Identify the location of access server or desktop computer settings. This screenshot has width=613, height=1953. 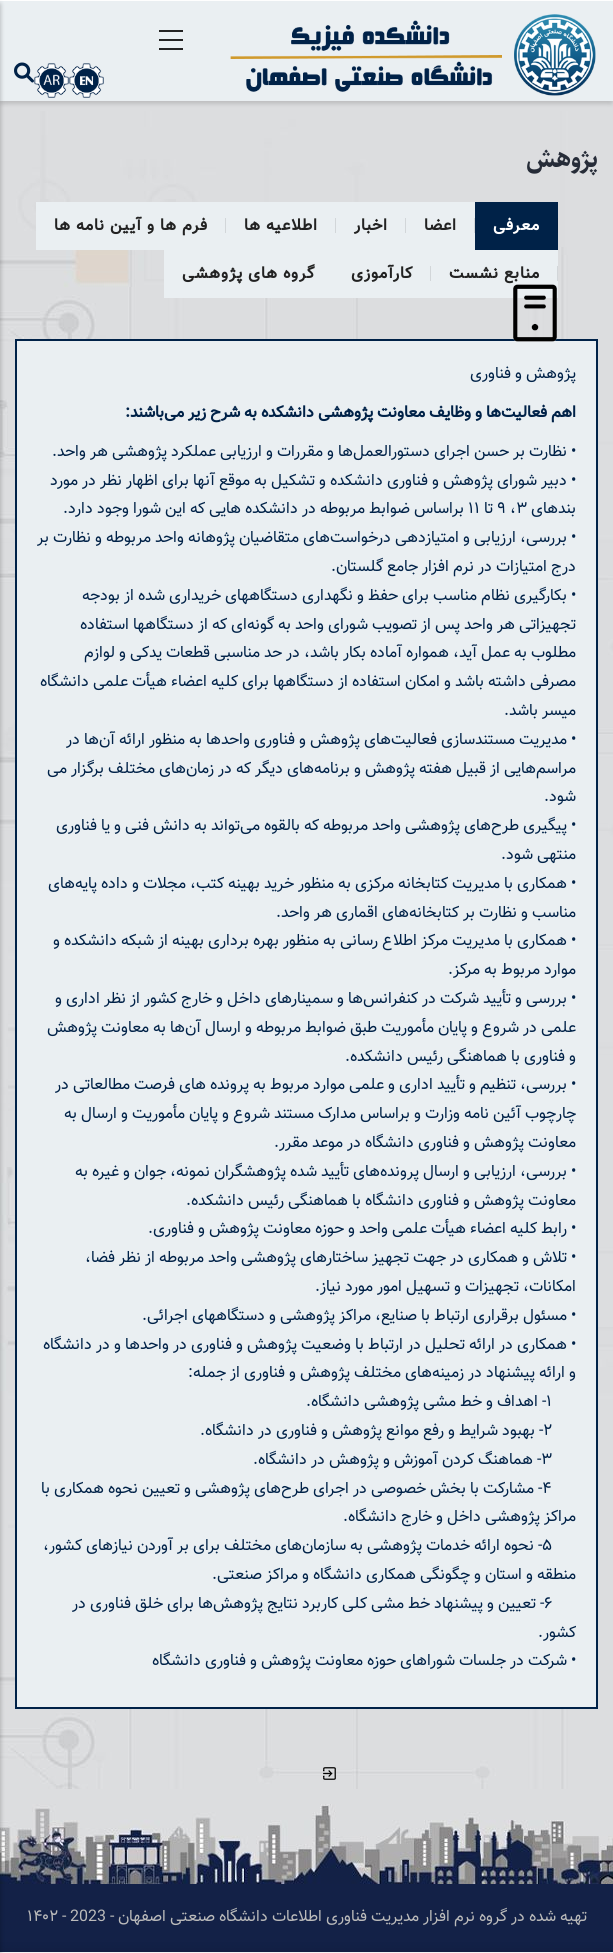
(535, 313).